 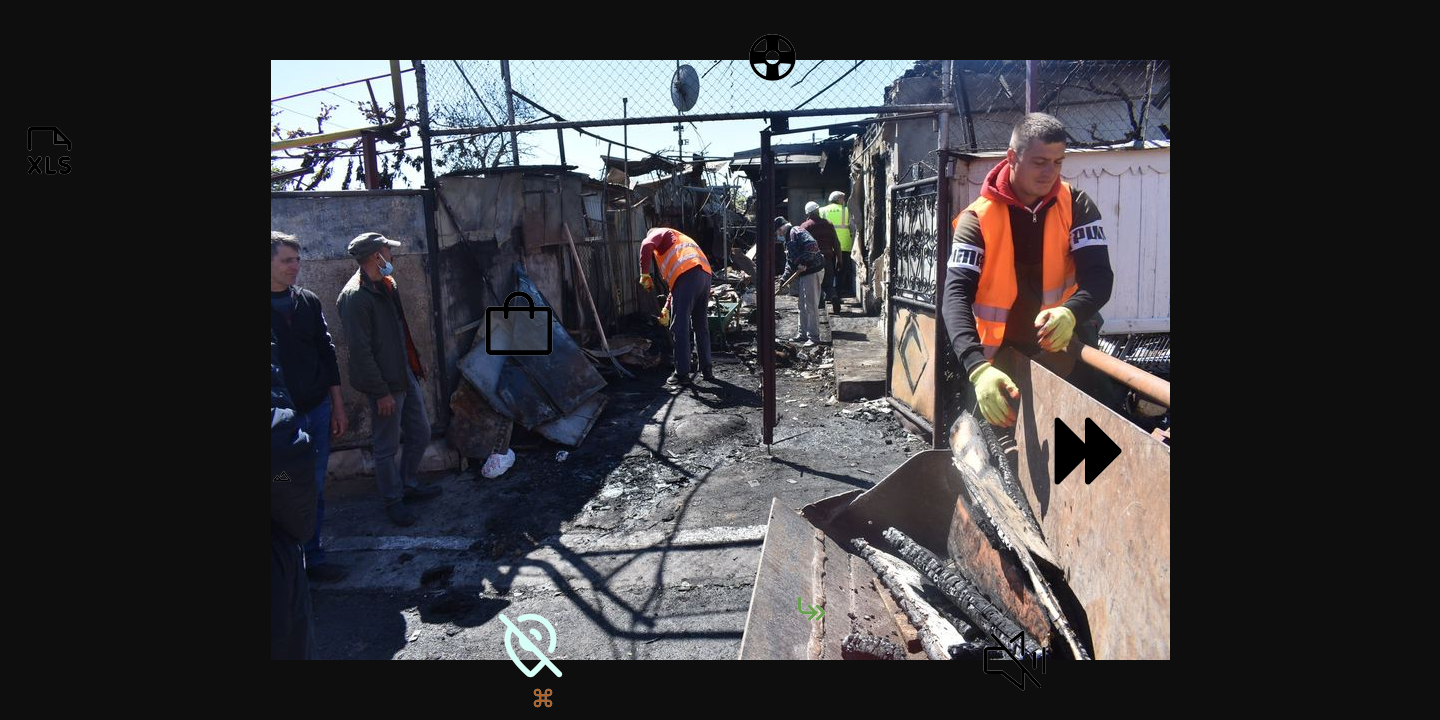 What do you see at coordinates (812, 609) in the screenshot?
I see `forward or redirect content multiple times` at bounding box center [812, 609].